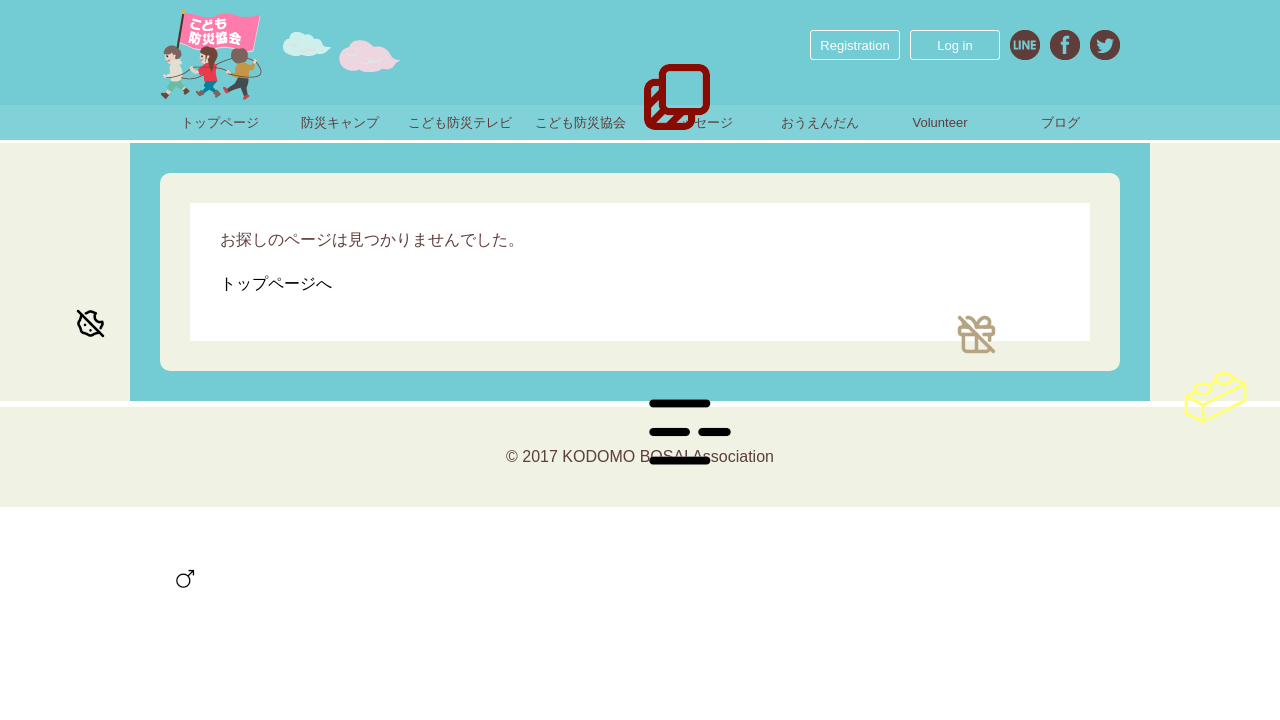  What do you see at coordinates (677, 97) in the screenshot?
I see `select the bottom layer in a stack` at bounding box center [677, 97].